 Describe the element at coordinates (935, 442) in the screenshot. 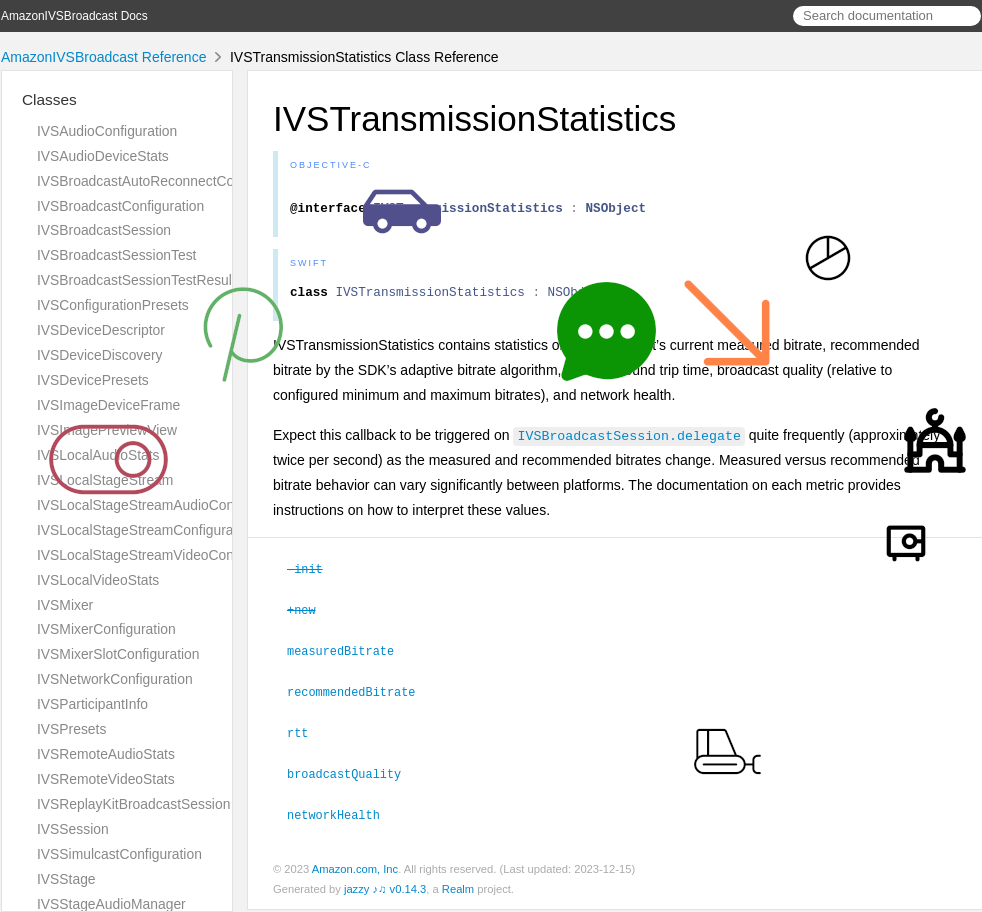

I see `indicates a mosque or islamic place of worship` at that location.